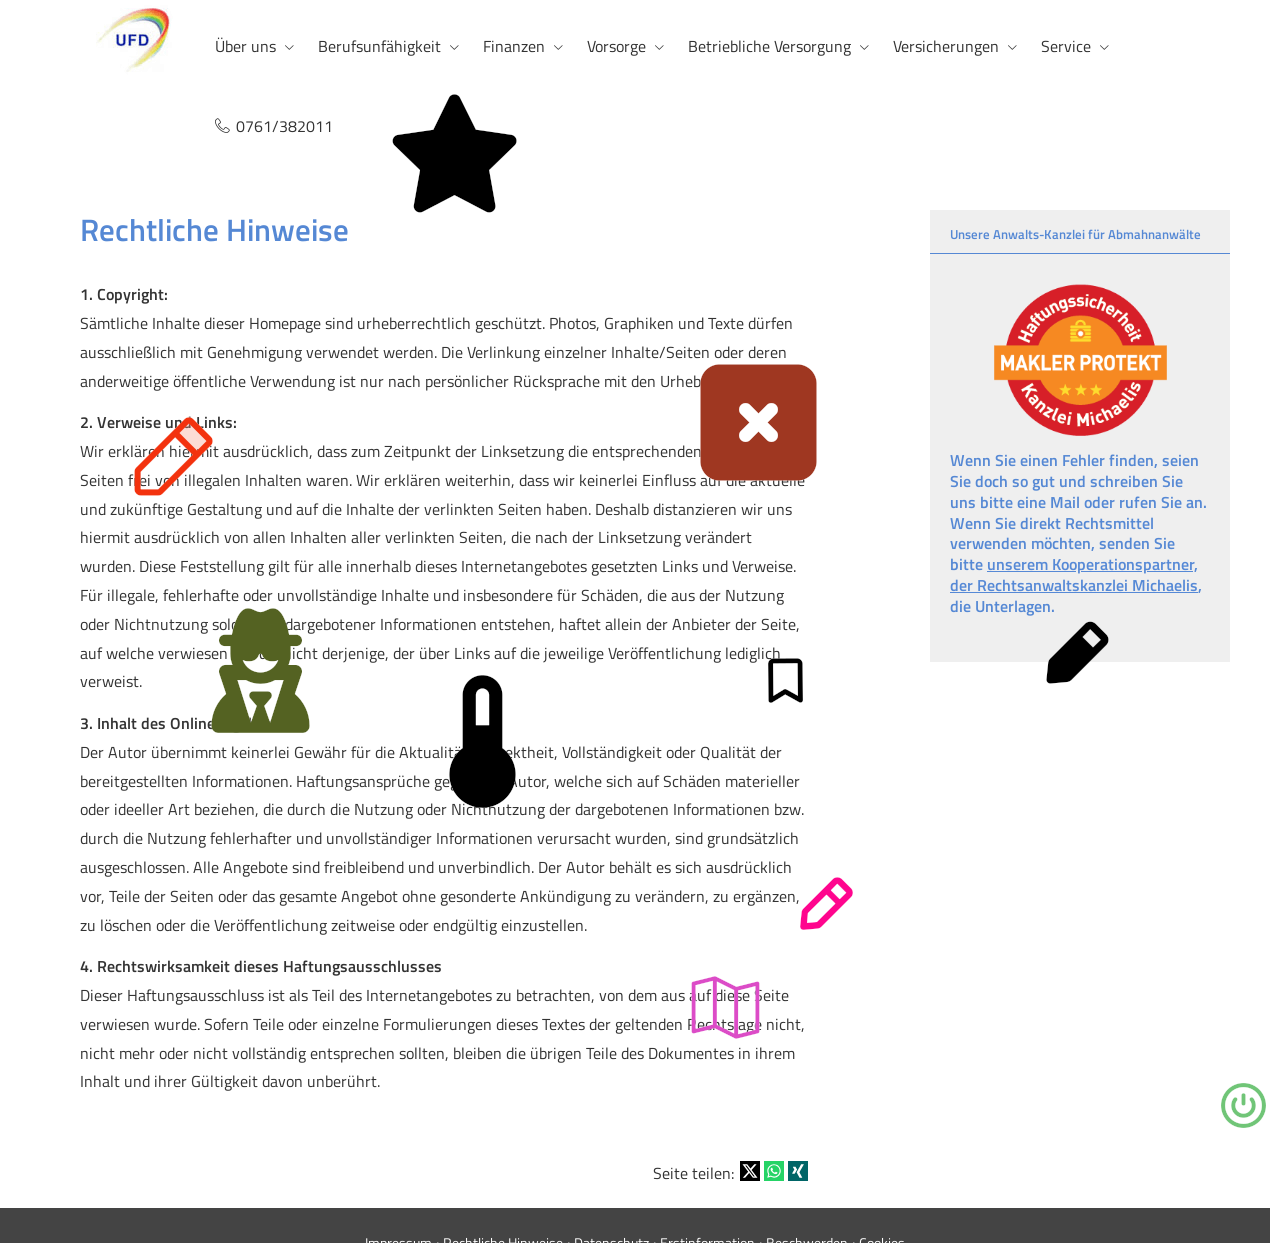  Describe the element at coordinates (758, 422) in the screenshot. I see `close or dismiss a modal window` at that location.